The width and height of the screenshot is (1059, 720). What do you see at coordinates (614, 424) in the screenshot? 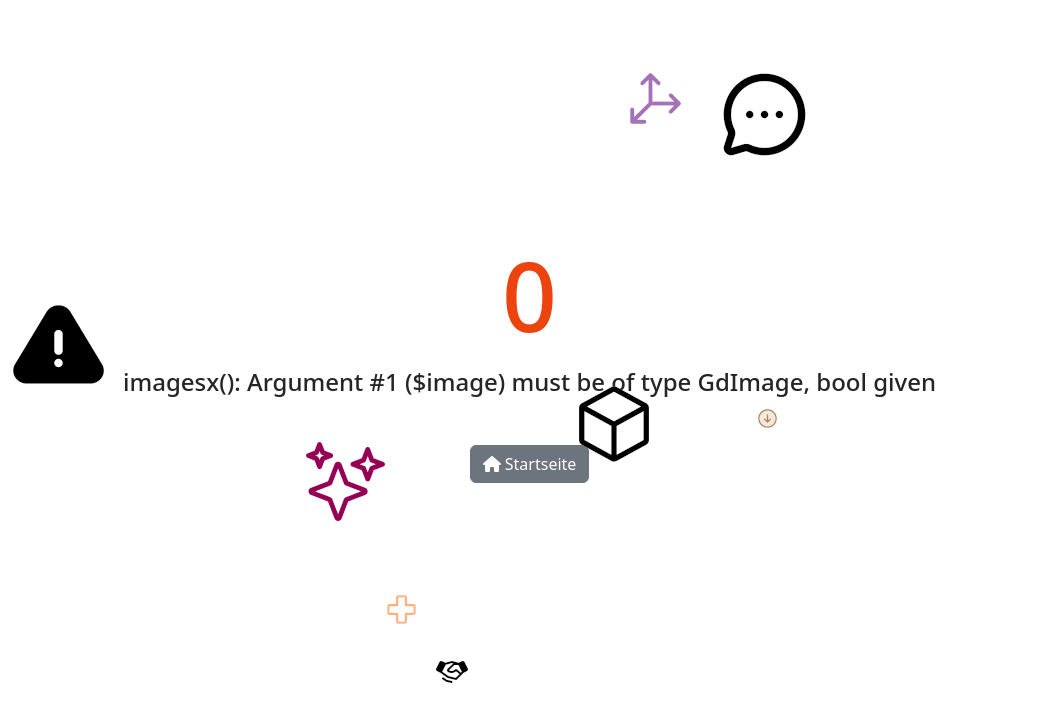
I see `view 3D model or object` at bounding box center [614, 424].